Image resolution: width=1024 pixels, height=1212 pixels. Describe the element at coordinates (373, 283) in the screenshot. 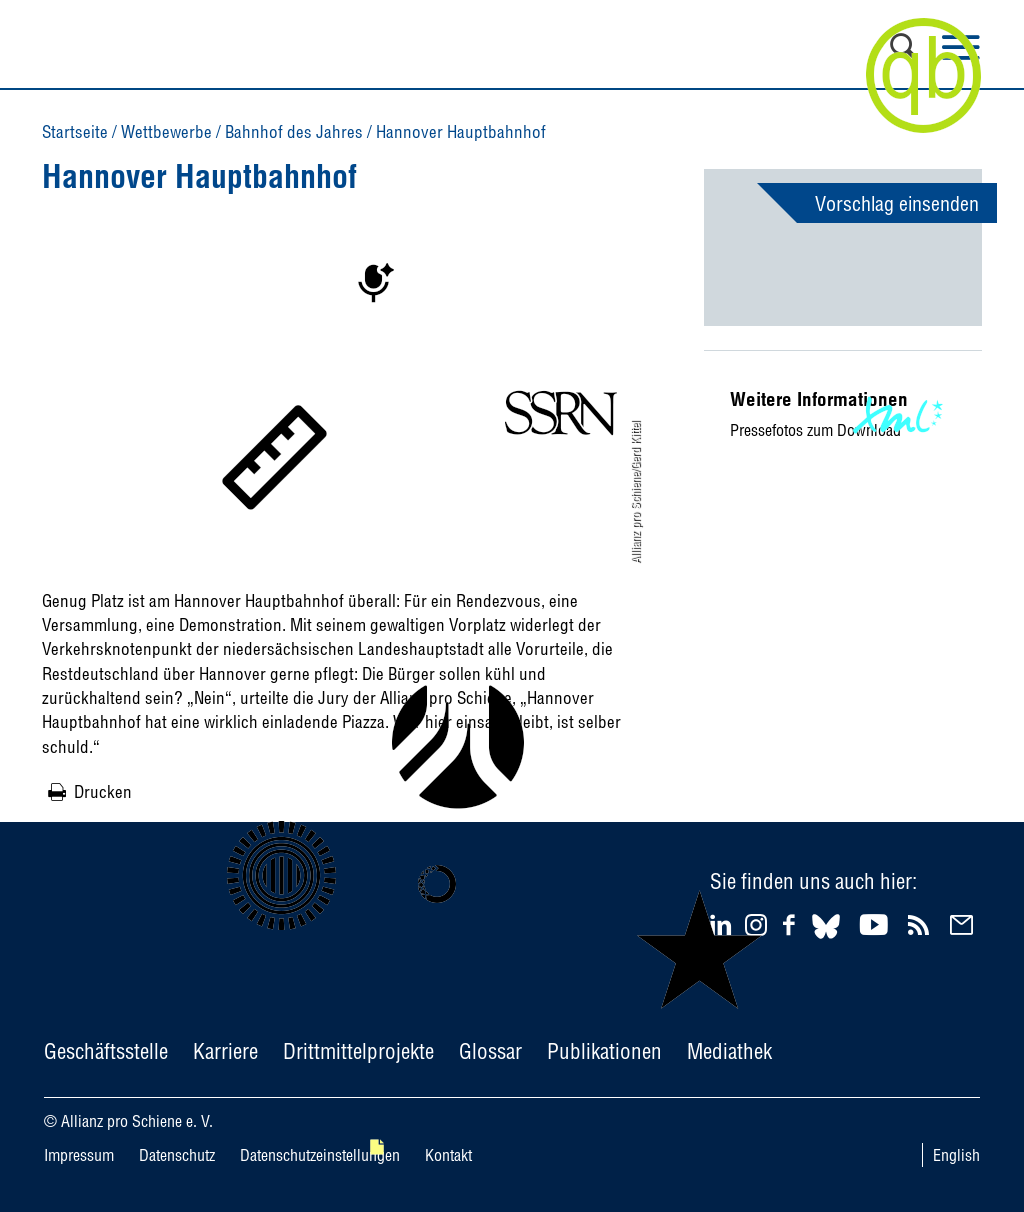

I see `activate AI voice assistant` at that location.